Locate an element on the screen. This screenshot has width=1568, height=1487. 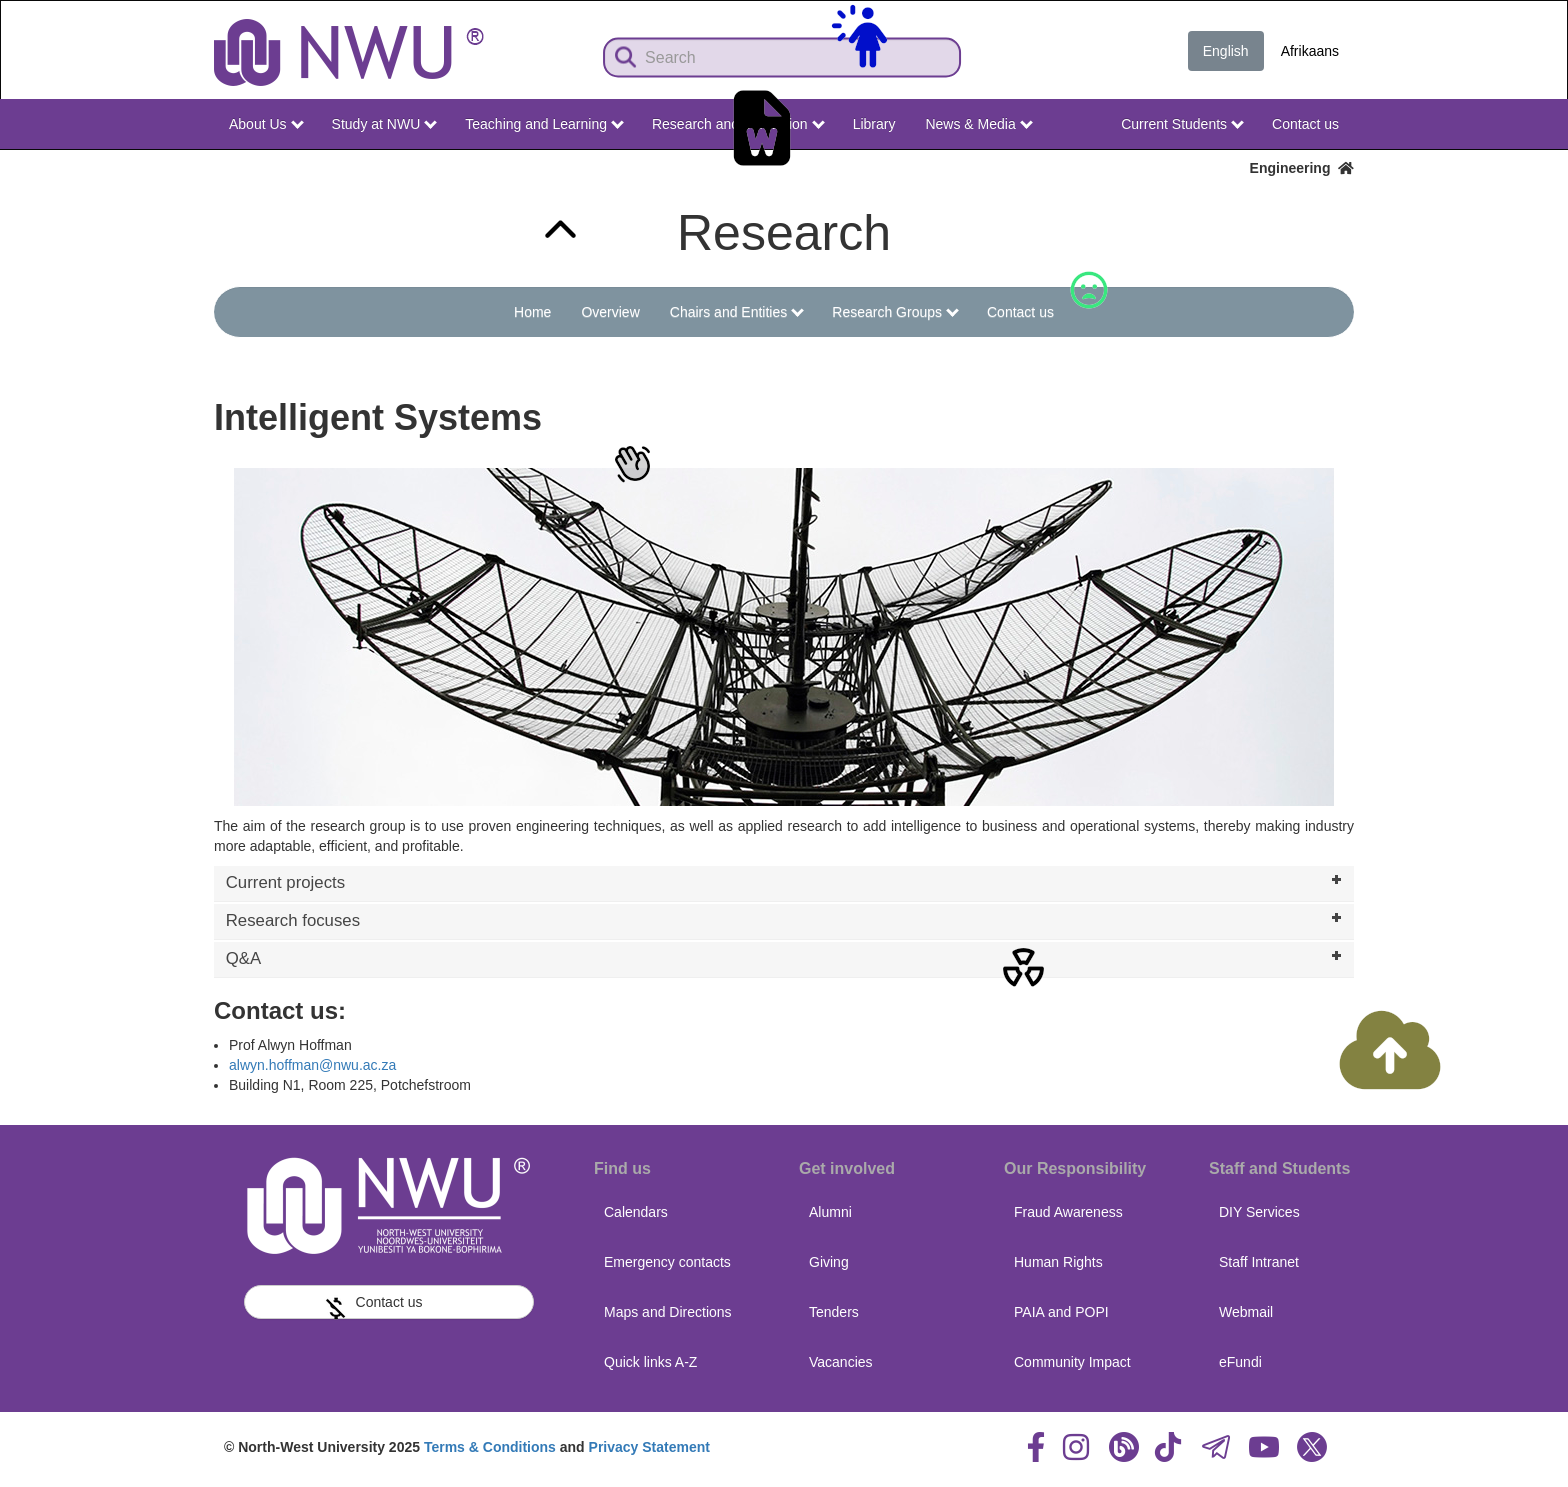
indicates no cost or free item is located at coordinates (335, 1308).